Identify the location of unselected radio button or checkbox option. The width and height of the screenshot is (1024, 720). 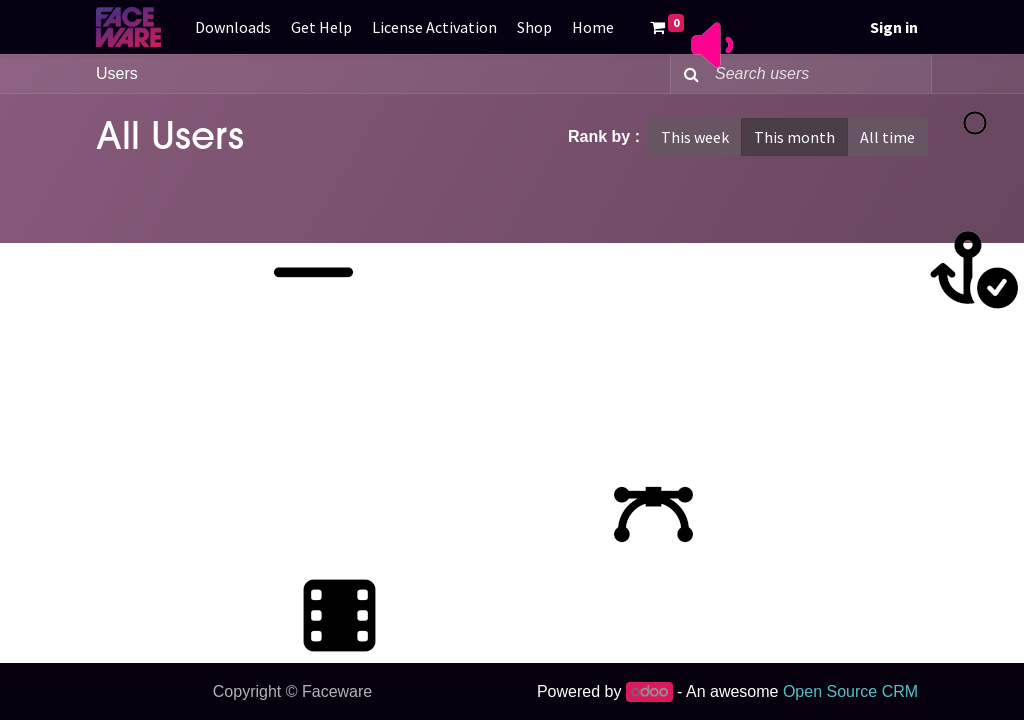
(975, 123).